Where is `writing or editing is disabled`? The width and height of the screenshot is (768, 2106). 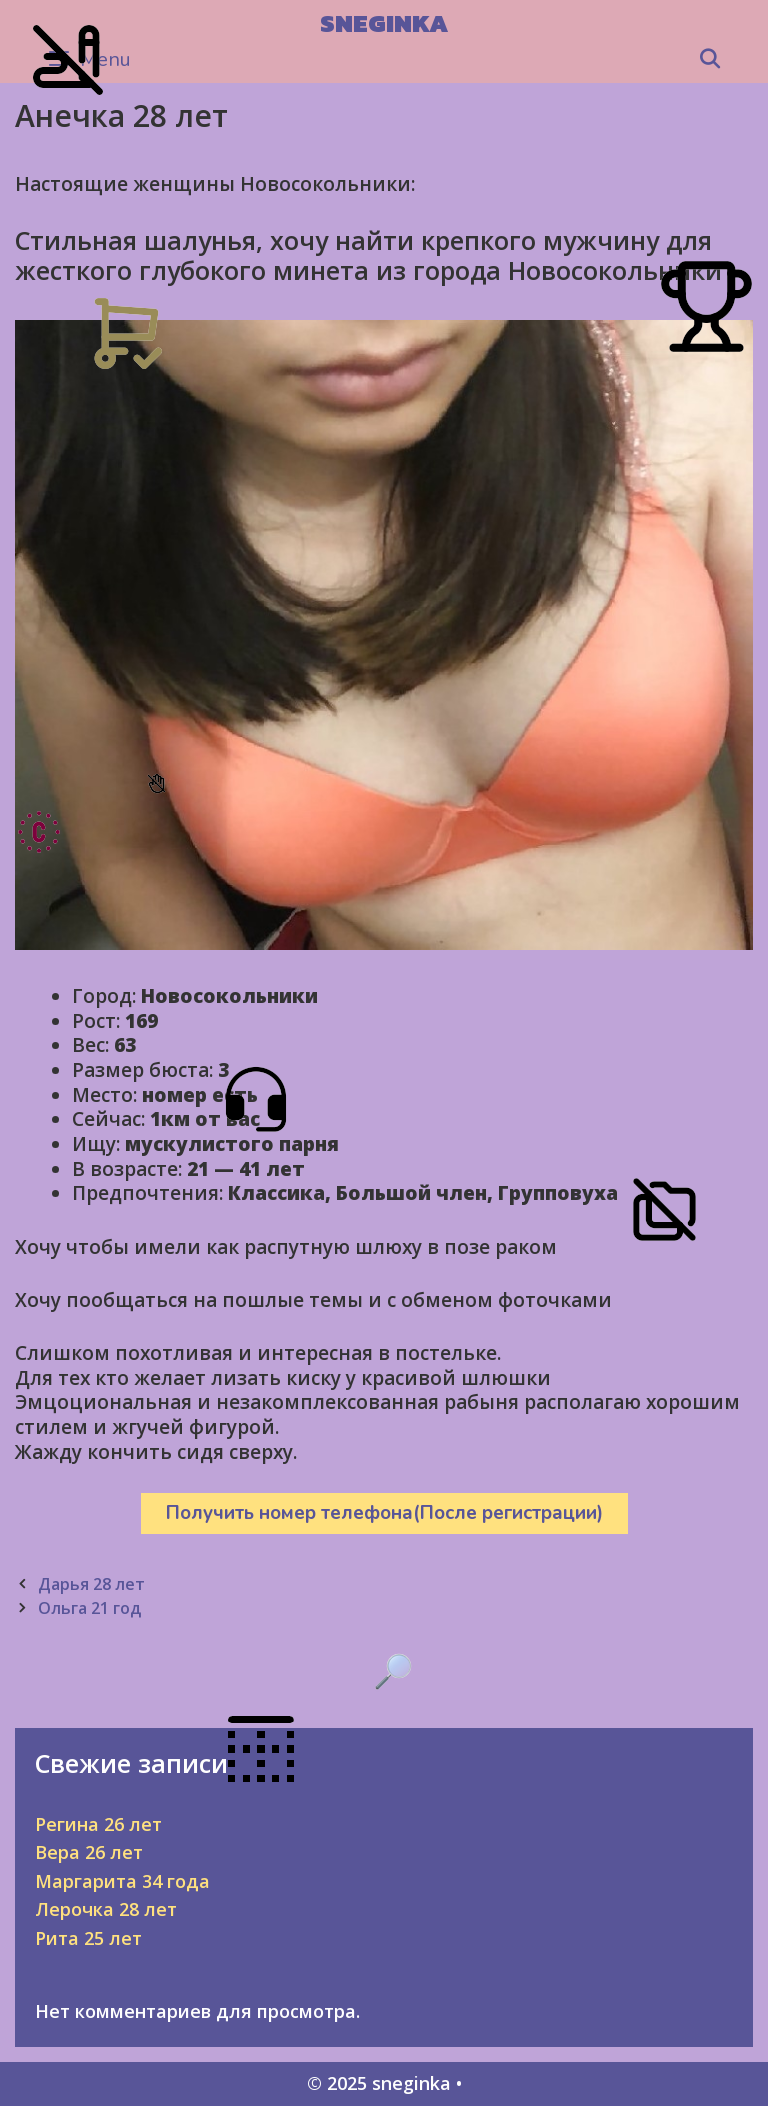
writing or editing is disabled is located at coordinates (68, 60).